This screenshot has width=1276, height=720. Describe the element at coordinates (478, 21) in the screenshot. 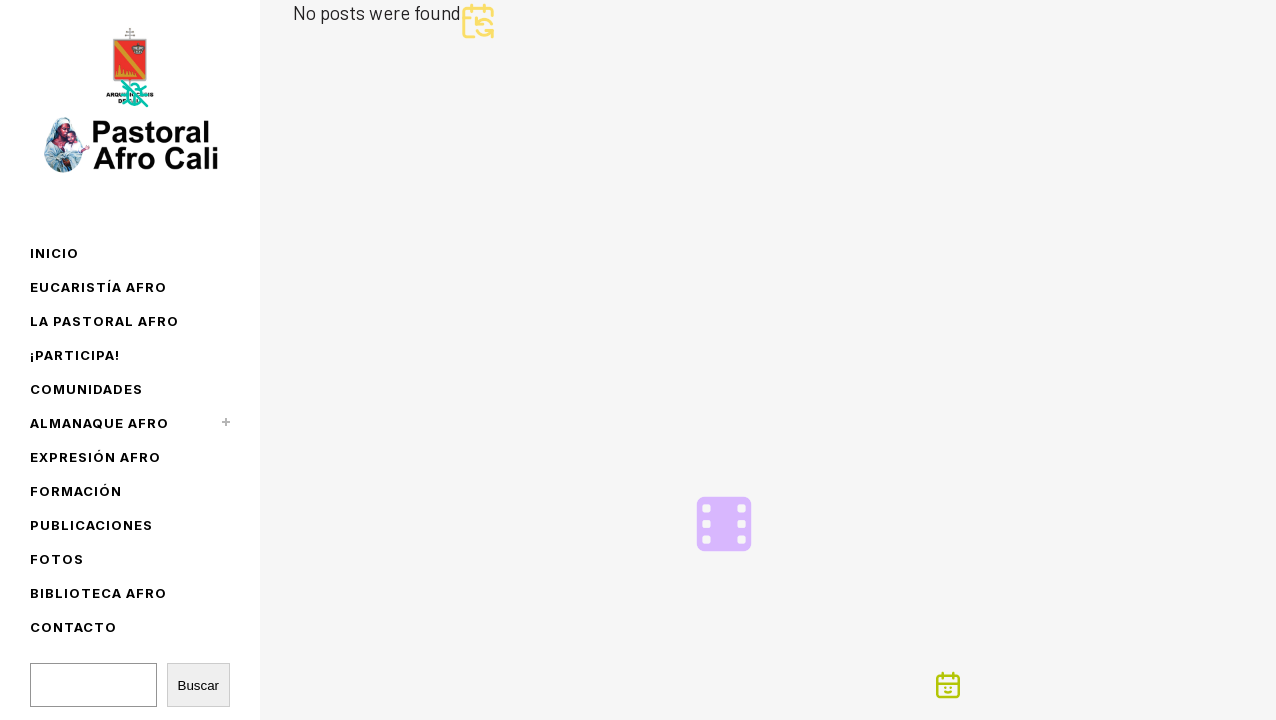

I see `sync calendar with other devices or accounts` at that location.